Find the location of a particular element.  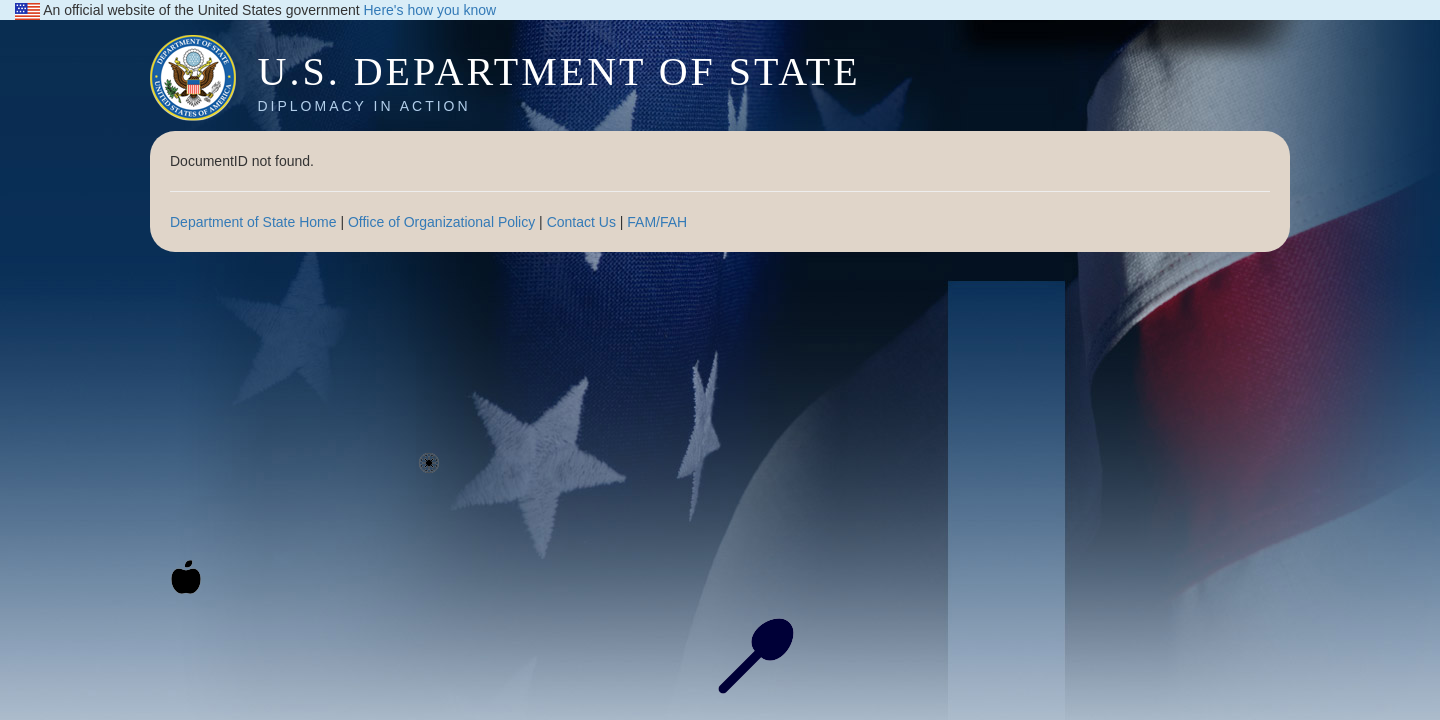

access food or dining options is located at coordinates (756, 656).